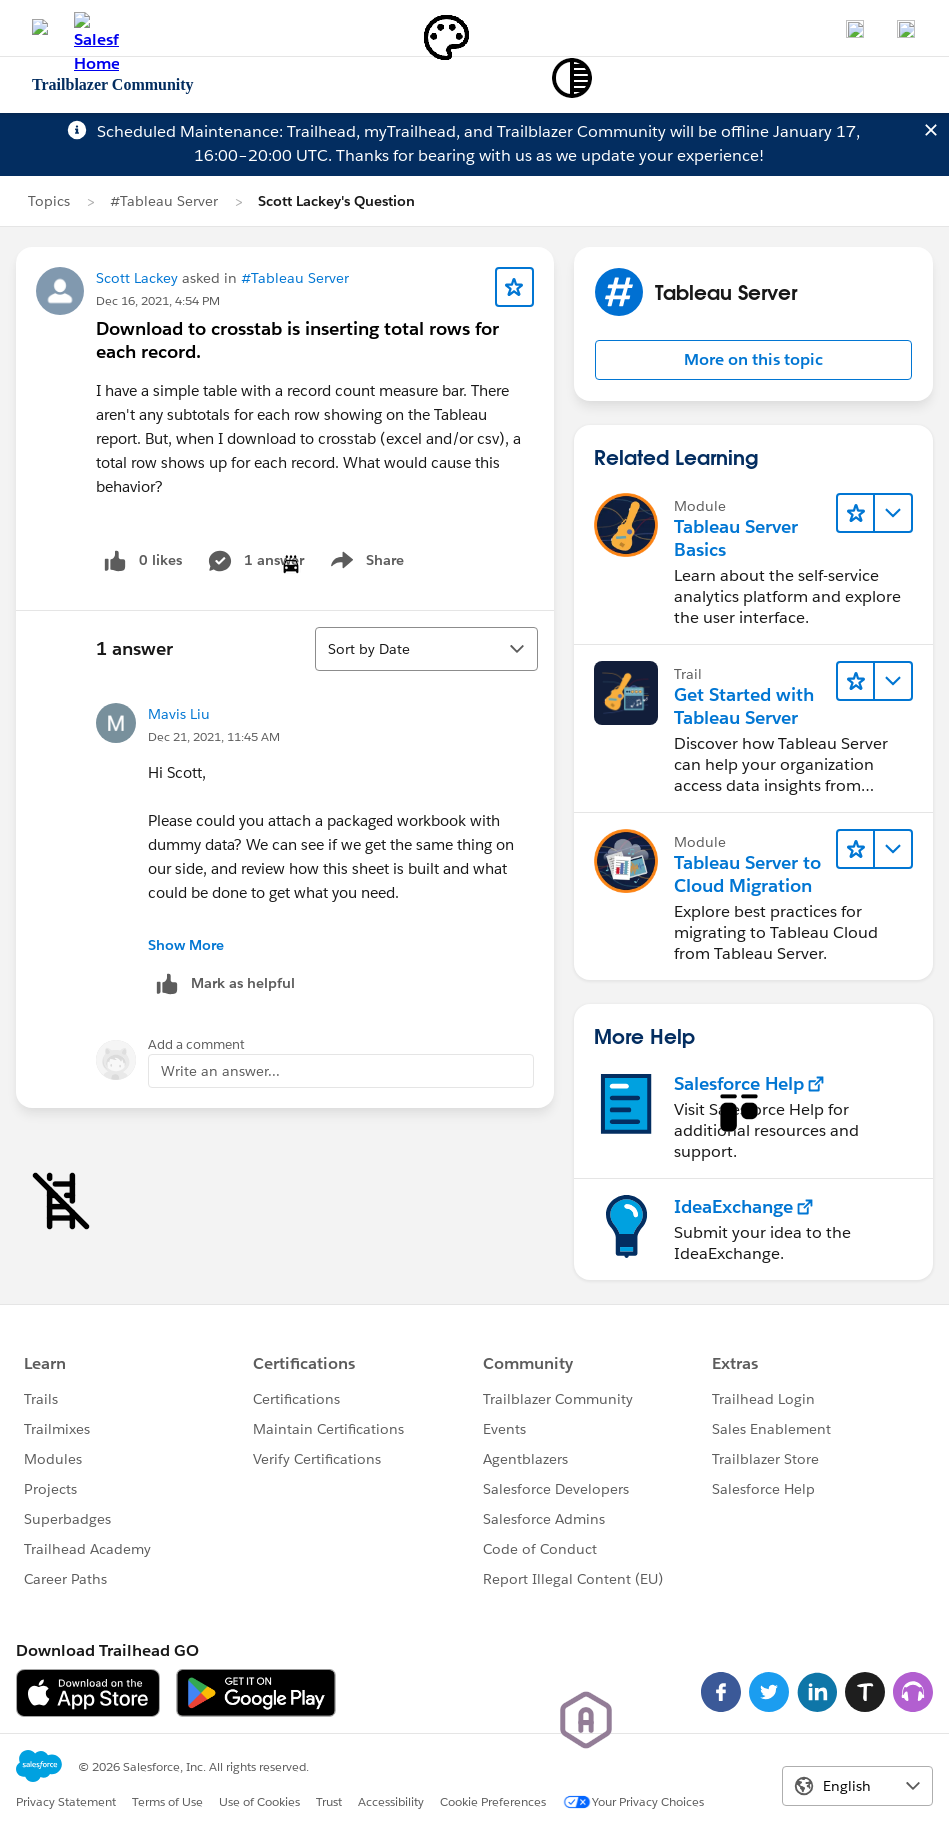 The width and height of the screenshot is (949, 1838). Describe the element at coordinates (572, 78) in the screenshot. I see `adjust blur or focus settings` at that location.